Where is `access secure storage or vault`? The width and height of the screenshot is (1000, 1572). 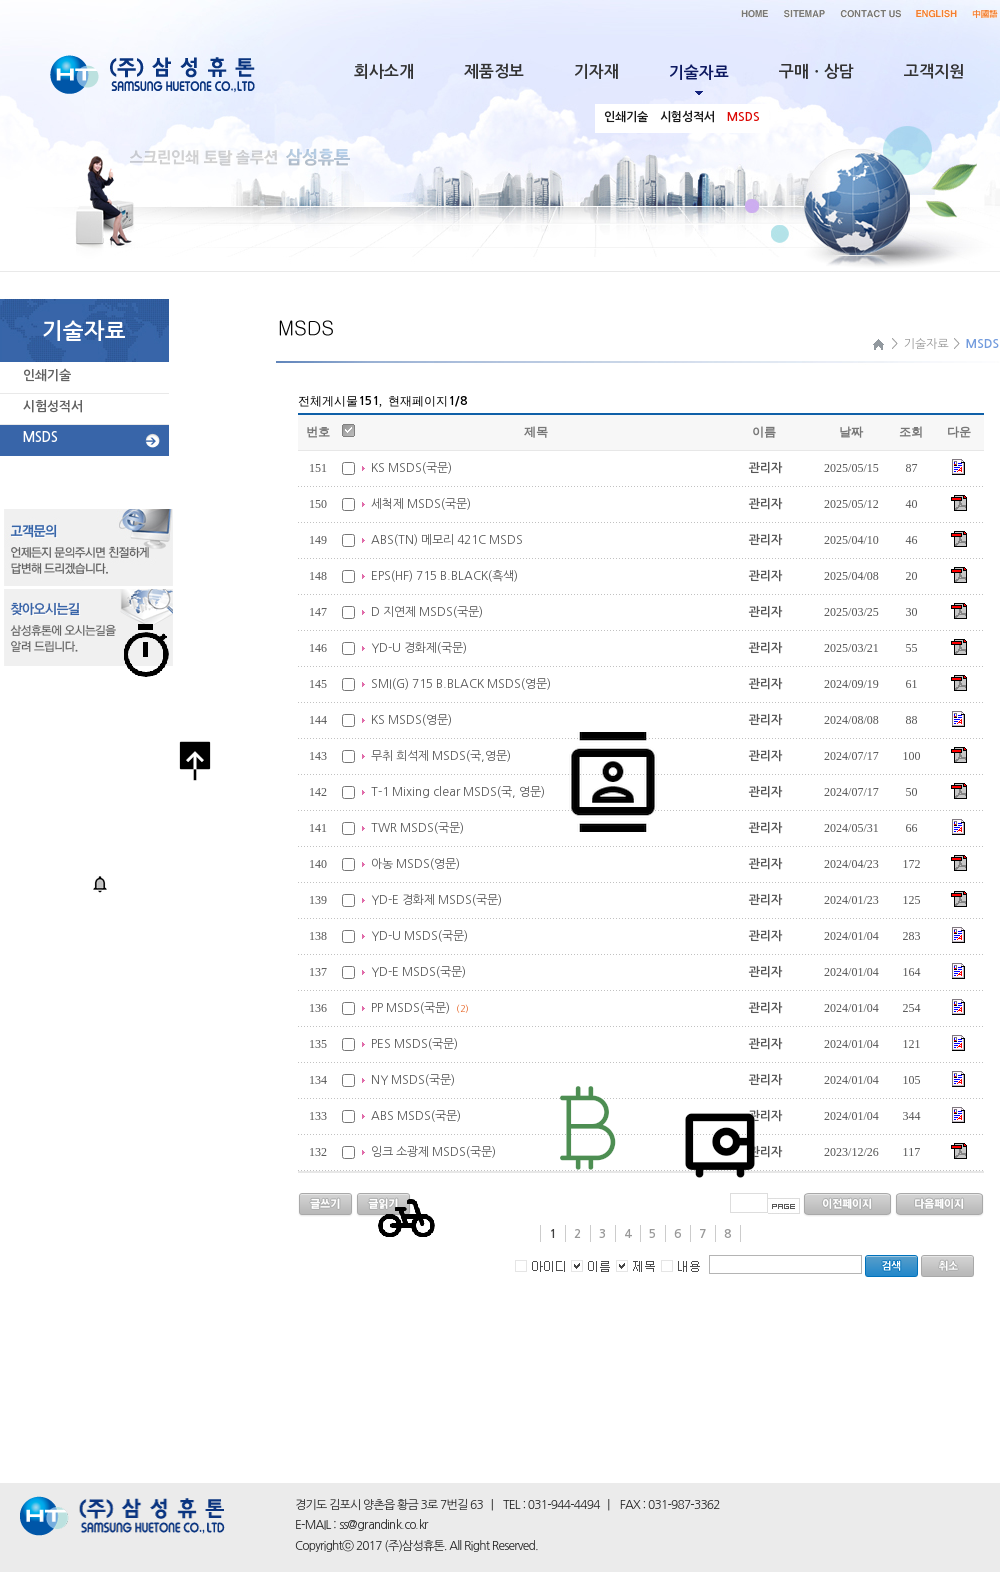 access secure storage or vault is located at coordinates (720, 1143).